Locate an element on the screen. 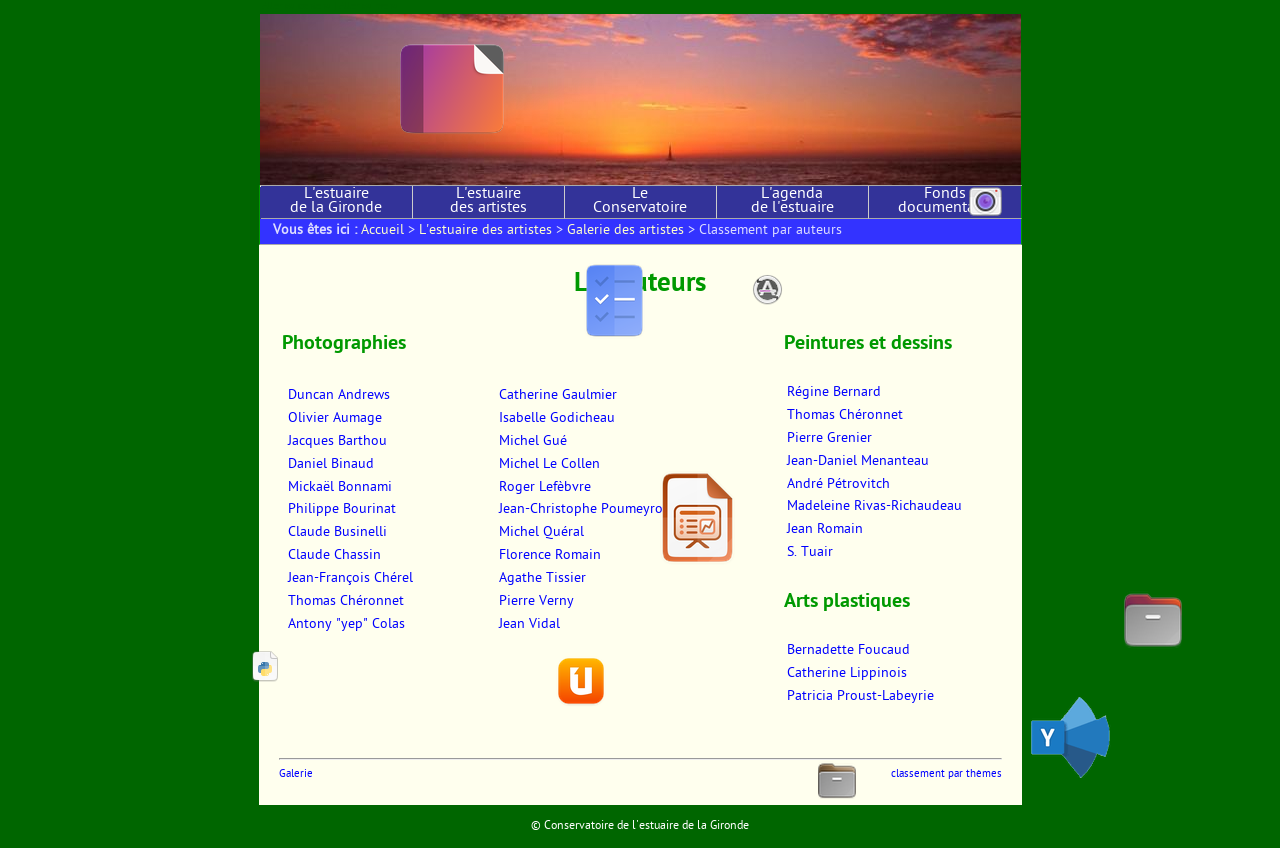 This screenshot has height=848, width=1280. open ubuntu one cloud storage app is located at coordinates (581, 681).